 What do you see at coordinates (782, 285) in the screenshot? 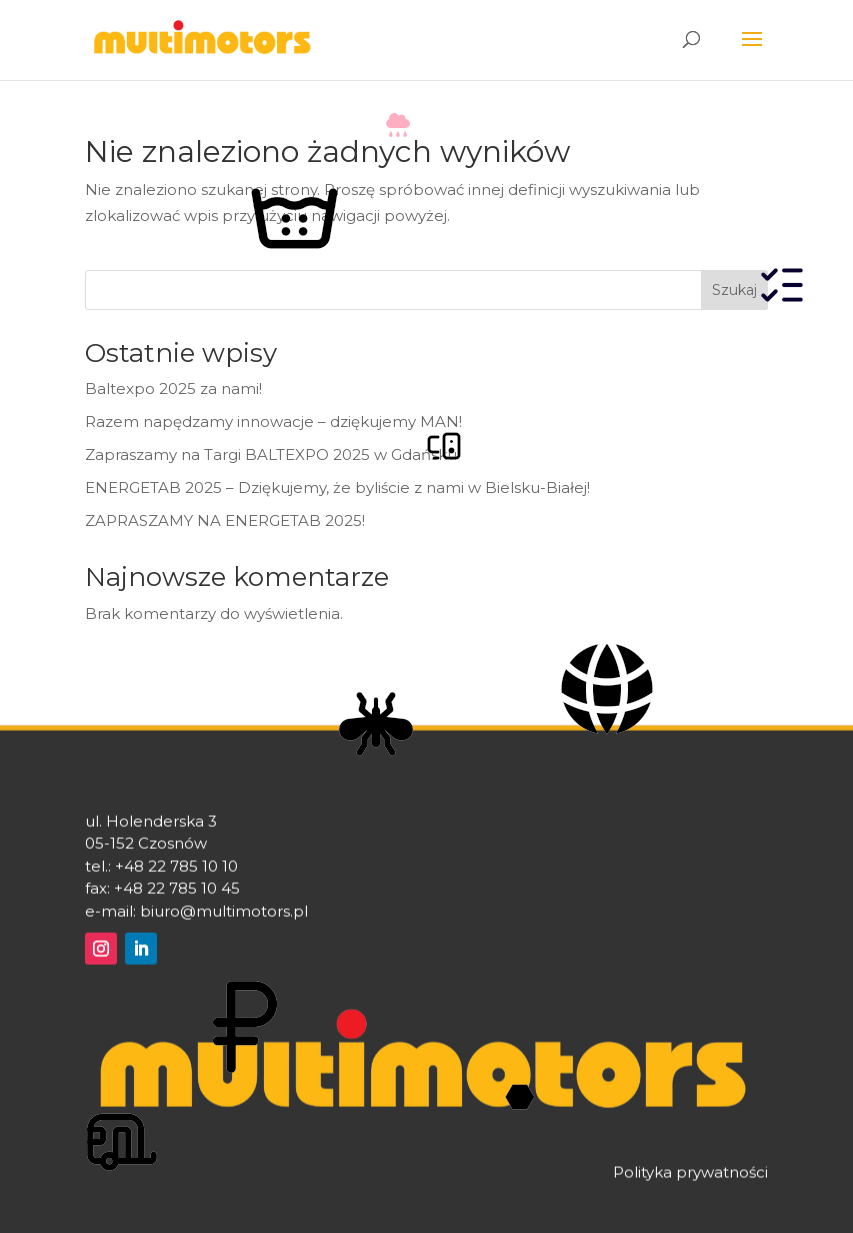
I see `view completed tasks` at bounding box center [782, 285].